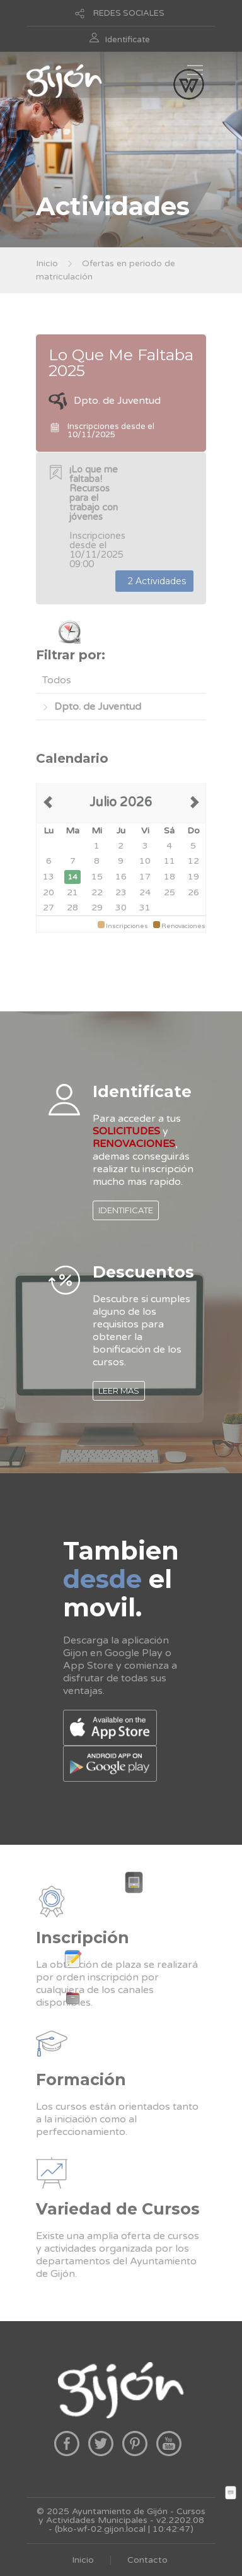 This screenshot has height=2576, width=242. What do you see at coordinates (72, 1997) in the screenshot?
I see `open the file manager application` at bounding box center [72, 1997].